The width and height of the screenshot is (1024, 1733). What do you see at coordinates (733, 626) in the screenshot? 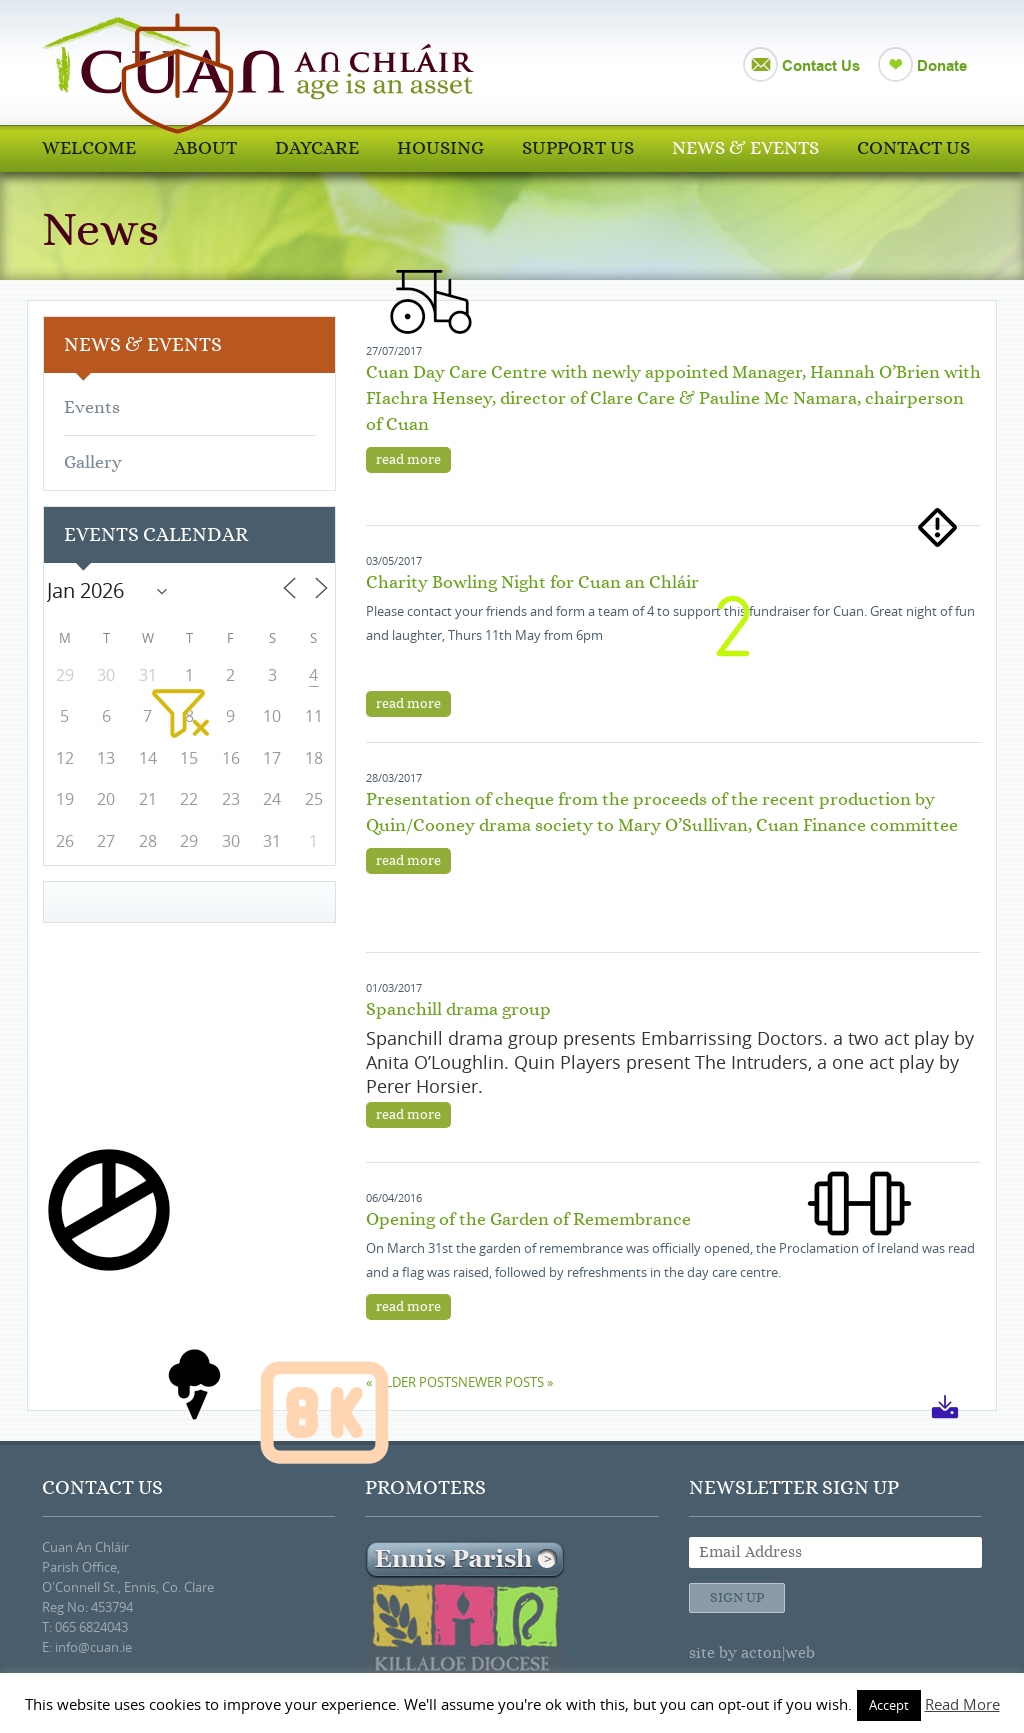
I see `indicates step two in a sequence or process` at bounding box center [733, 626].